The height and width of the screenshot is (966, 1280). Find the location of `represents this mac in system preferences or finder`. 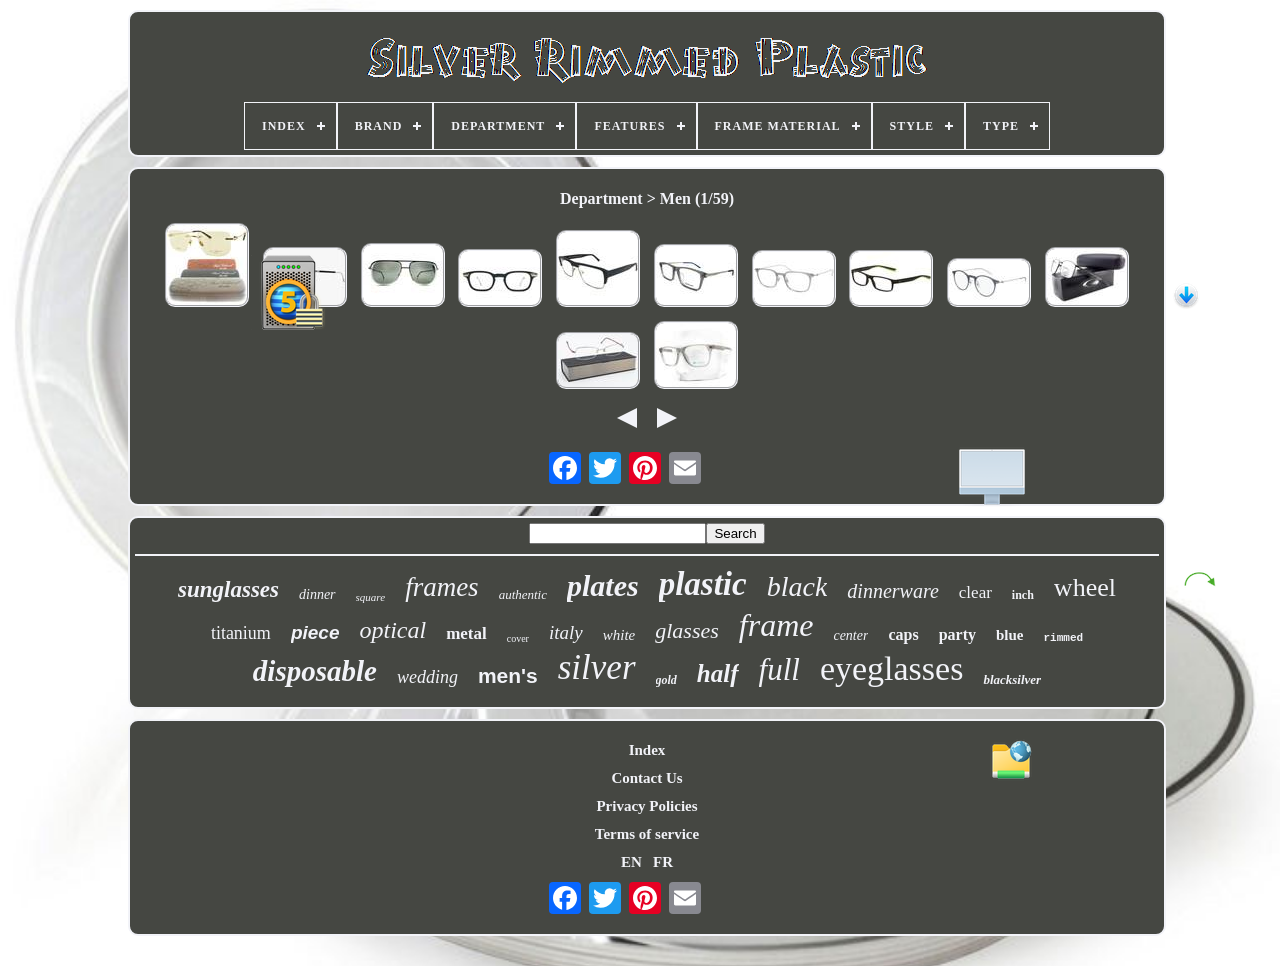

represents this mac in system preferences or finder is located at coordinates (992, 476).